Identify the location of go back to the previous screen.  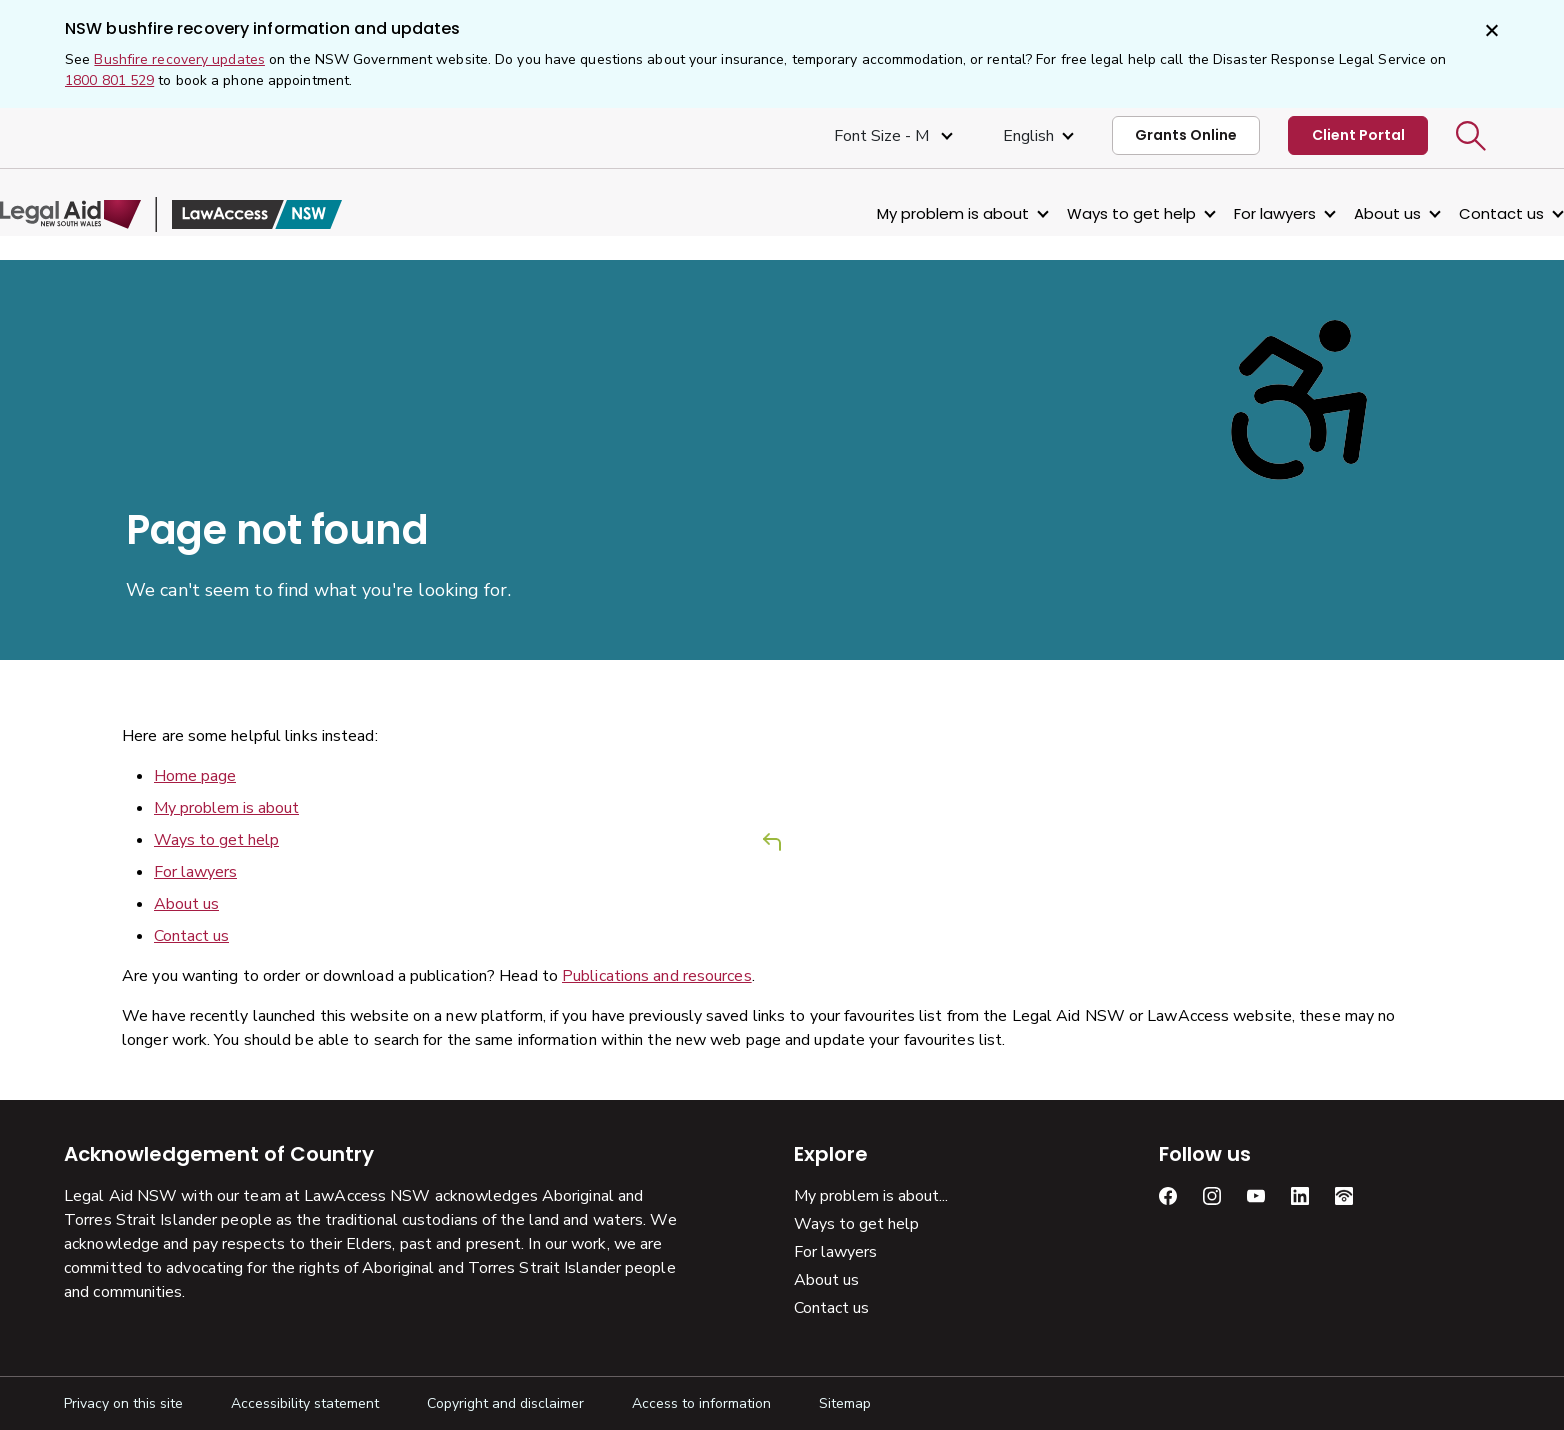
(772, 842).